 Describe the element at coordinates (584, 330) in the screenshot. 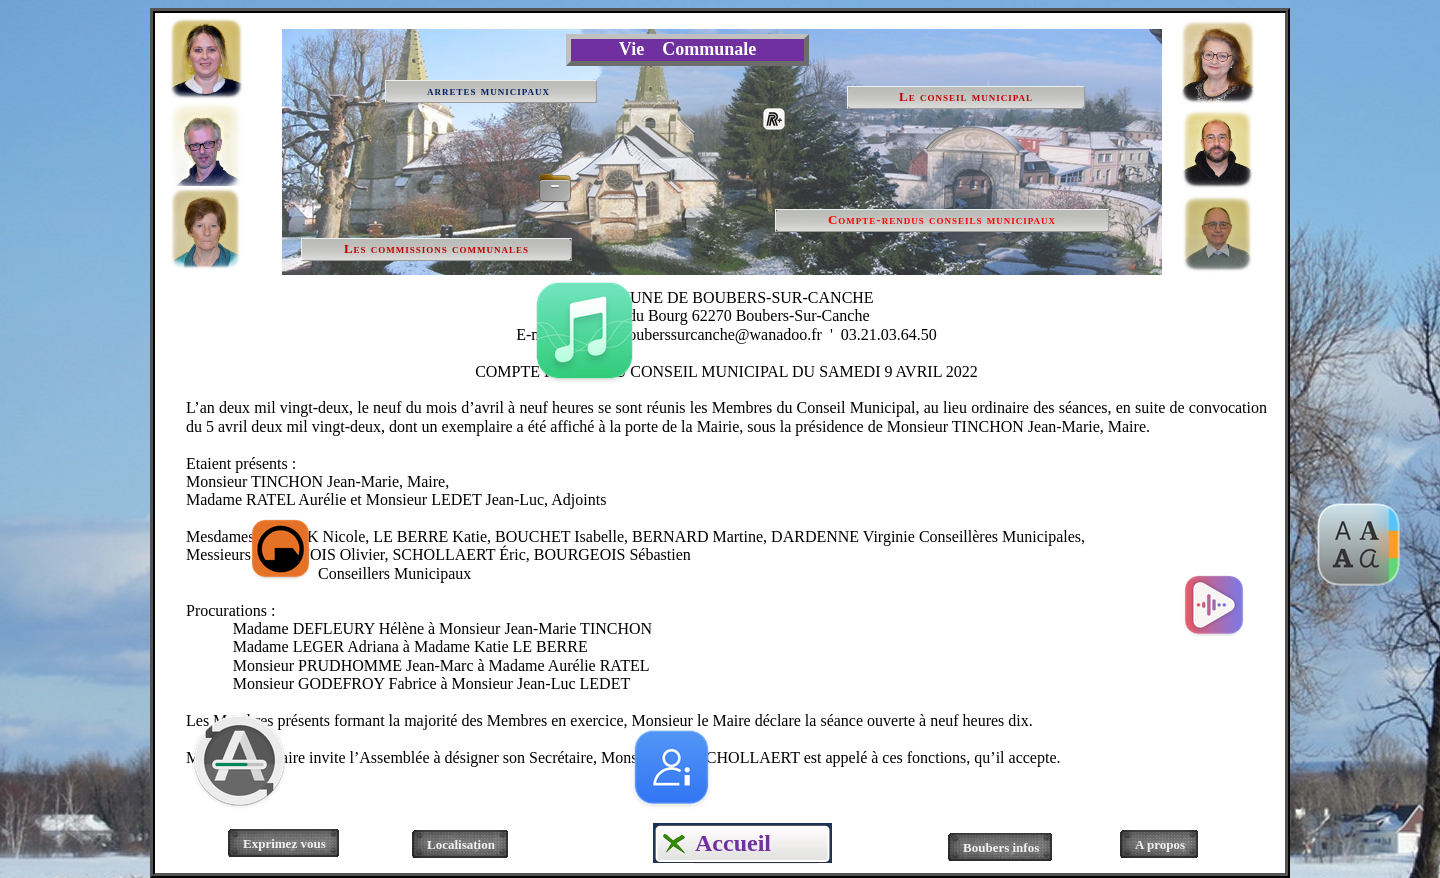

I see `open lx music desktop app` at that location.